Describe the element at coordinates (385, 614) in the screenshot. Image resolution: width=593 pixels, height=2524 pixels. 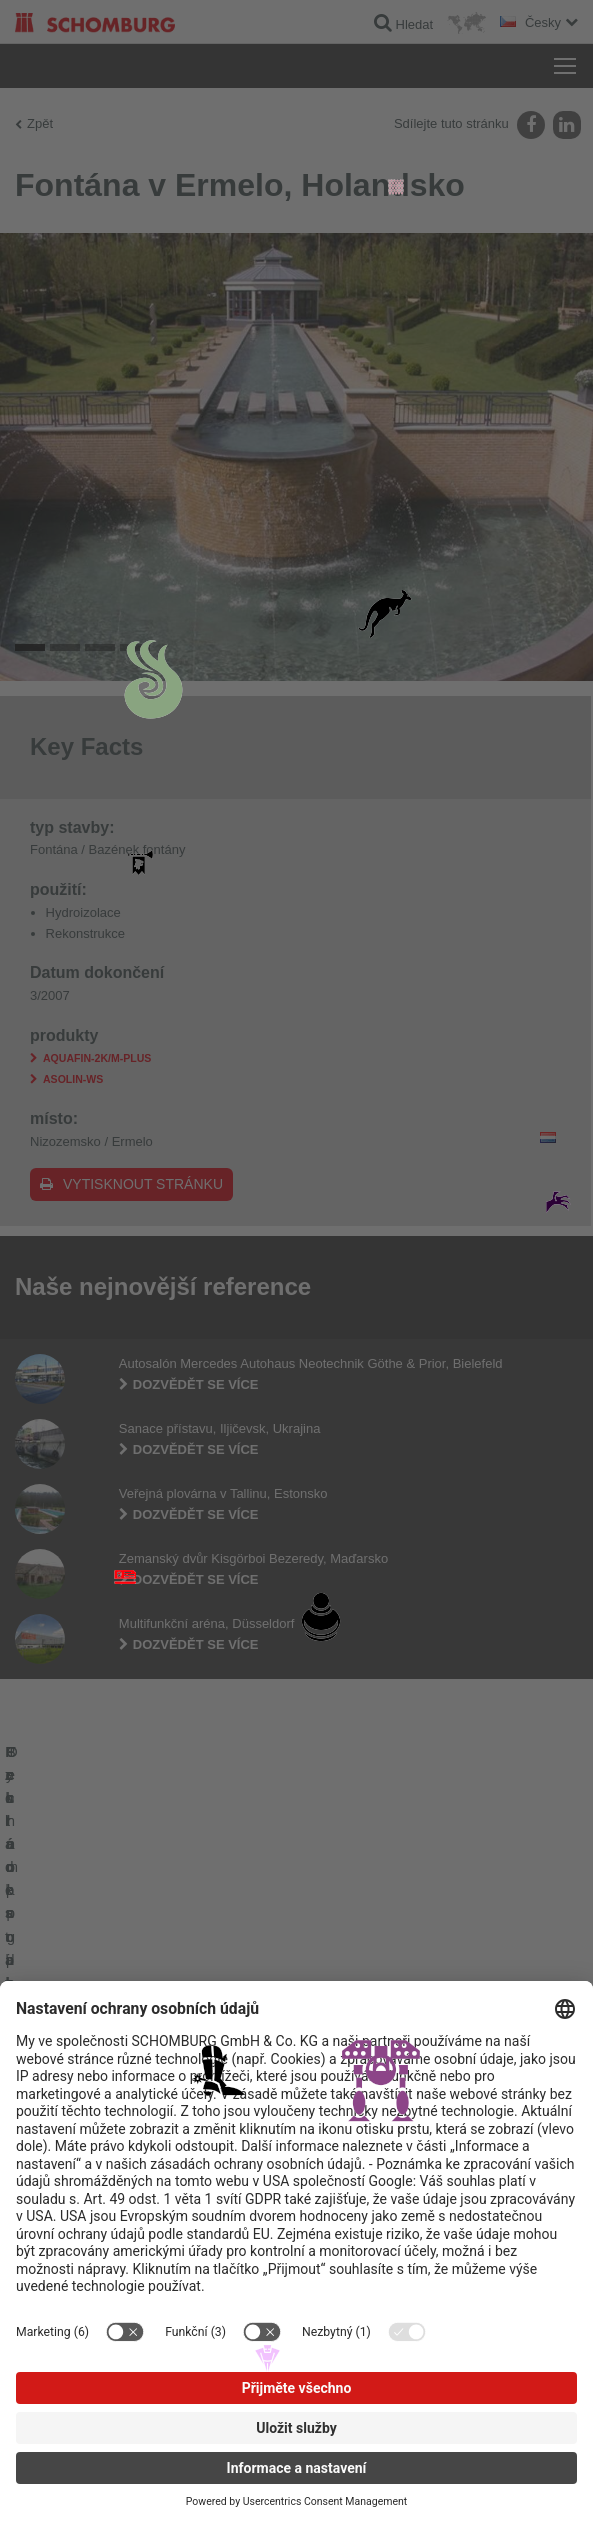
I see `indicates australian content or region` at that location.